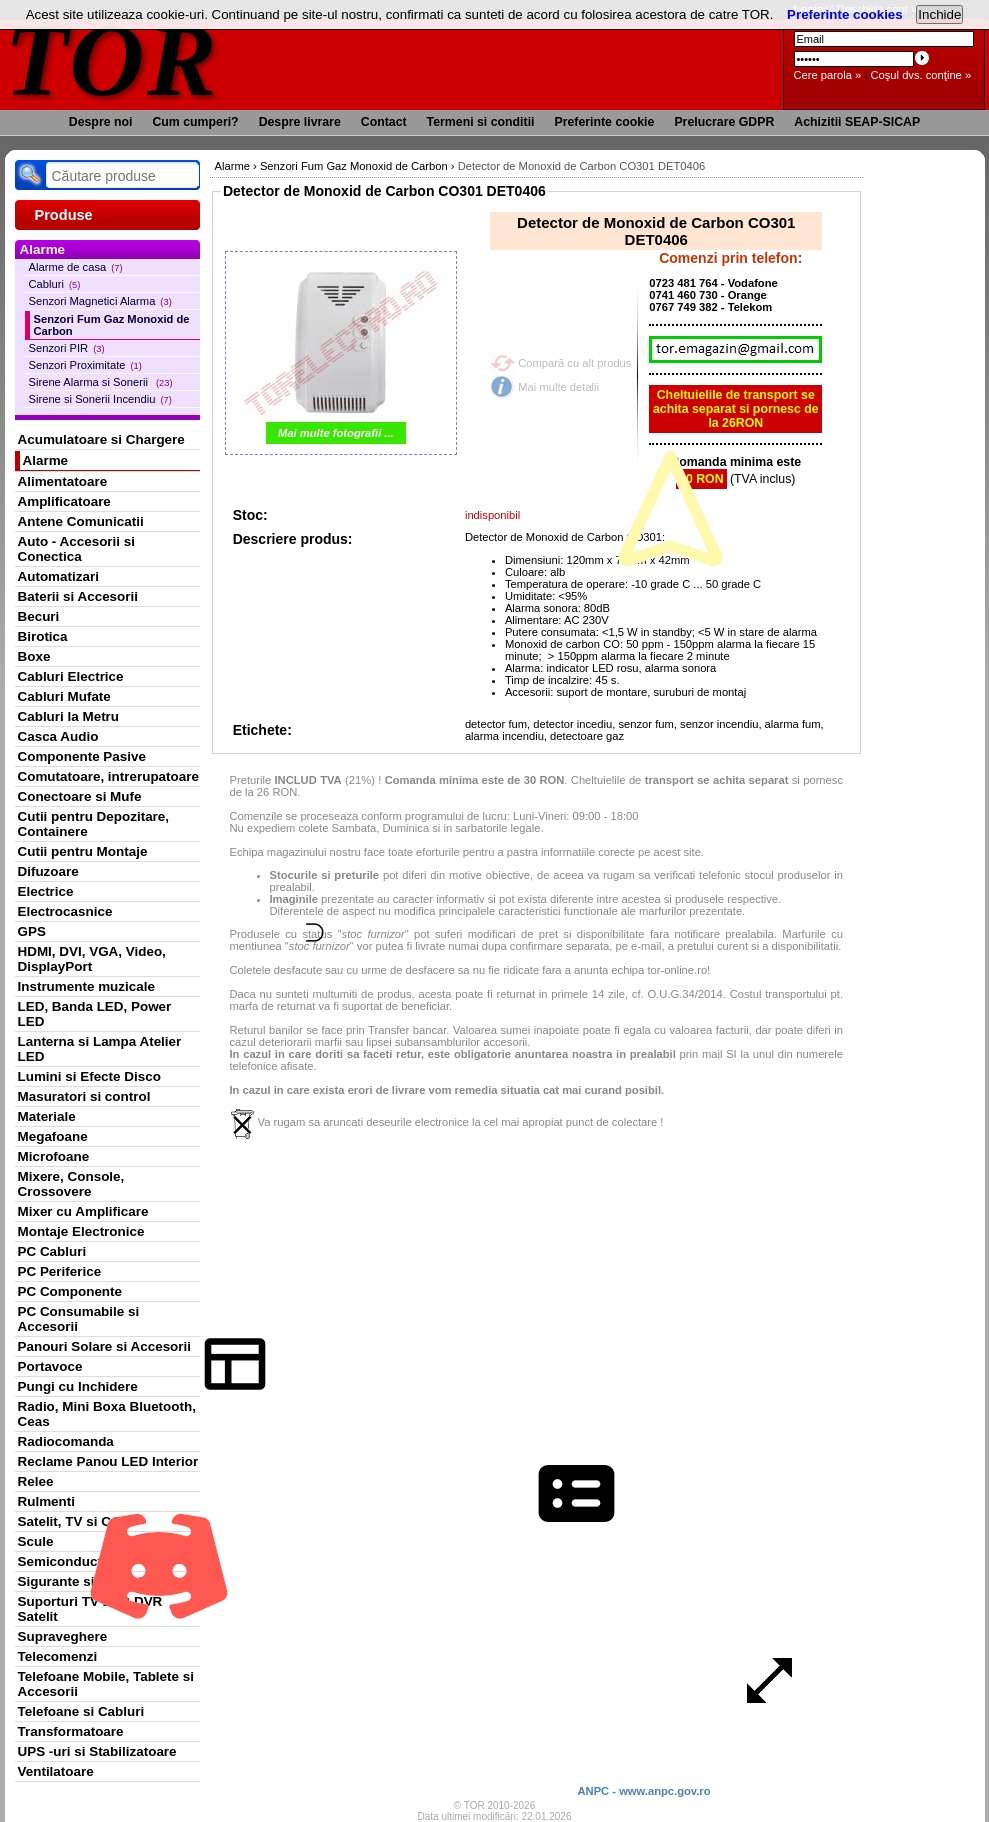  What do you see at coordinates (313, 932) in the screenshot?
I see `indicates a proper superset relationship in mathematical notation` at bounding box center [313, 932].